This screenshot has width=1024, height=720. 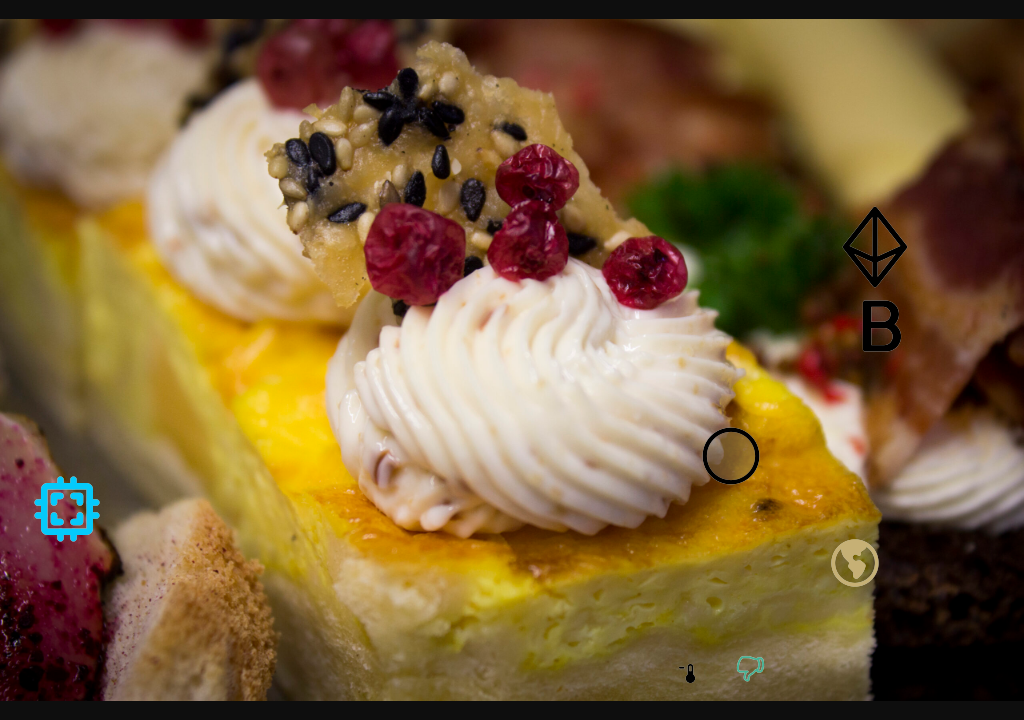 What do you see at coordinates (882, 326) in the screenshot?
I see `apply bold formatting to selected text` at bounding box center [882, 326].